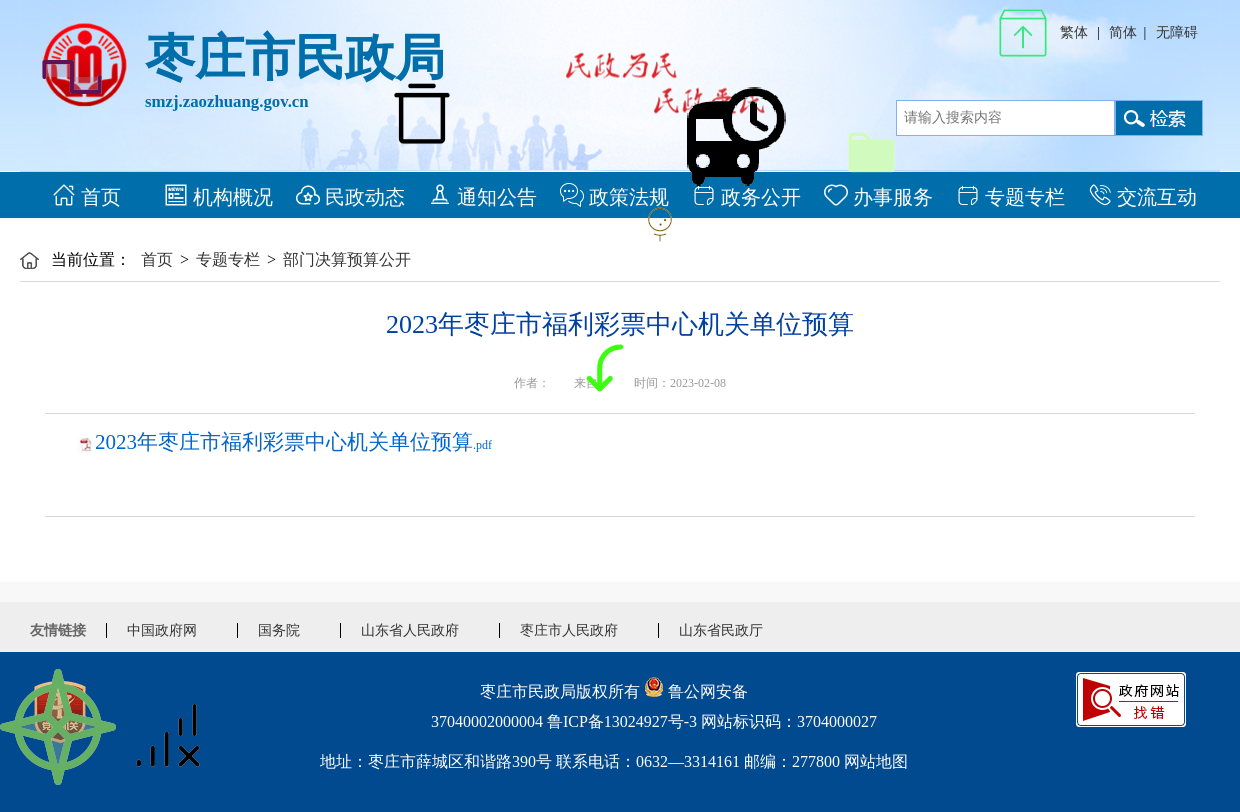 The width and height of the screenshot is (1240, 812). What do you see at coordinates (871, 152) in the screenshot?
I see `open file folder` at bounding box center [871, 152].